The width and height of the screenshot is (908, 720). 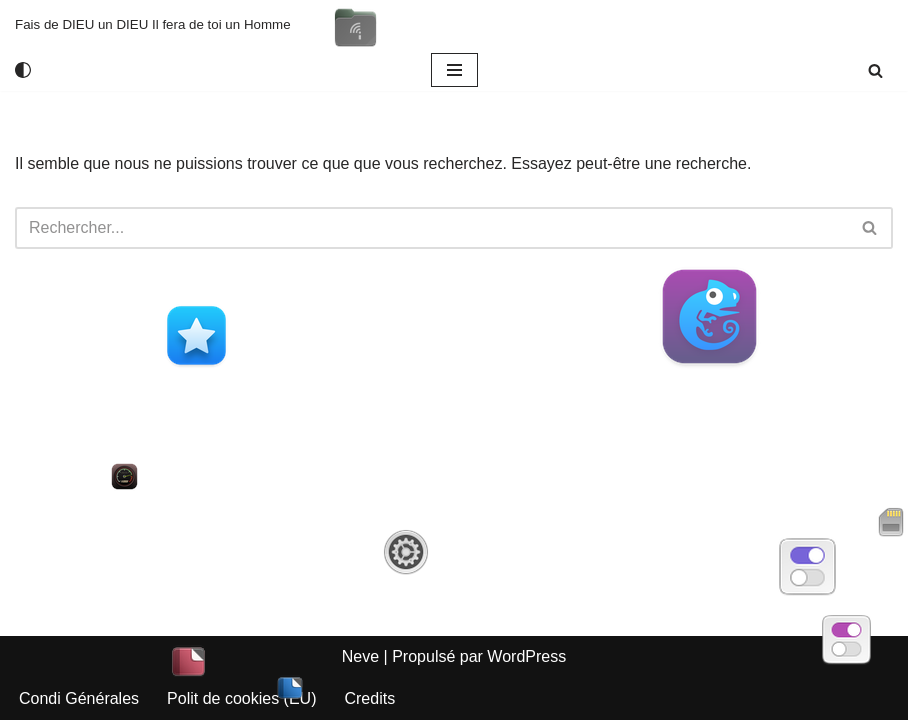 What do you see at coordinates (196, 335) in the screenshot?
I see `open compizconfig settings manager` at bounding box center [196, 335].